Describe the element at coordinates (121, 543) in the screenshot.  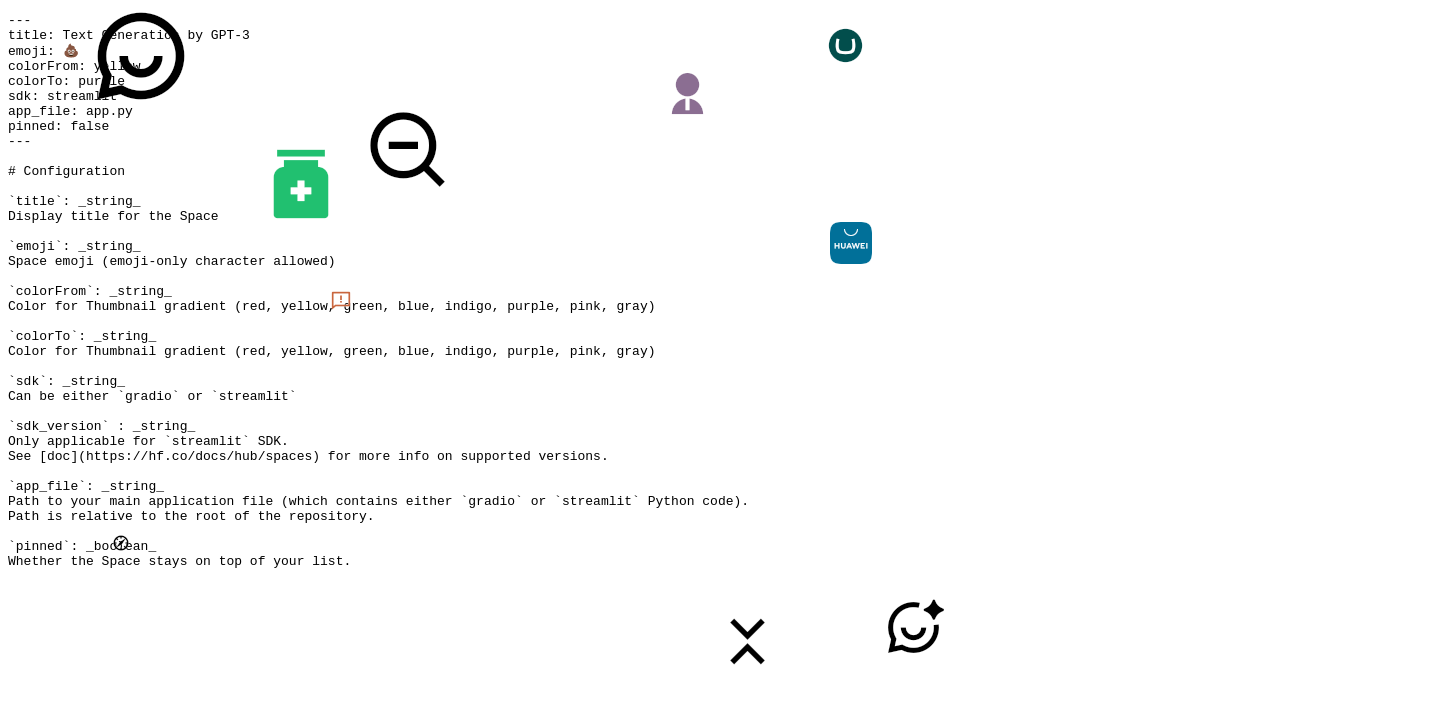
I see `open safari web browser` at that location.